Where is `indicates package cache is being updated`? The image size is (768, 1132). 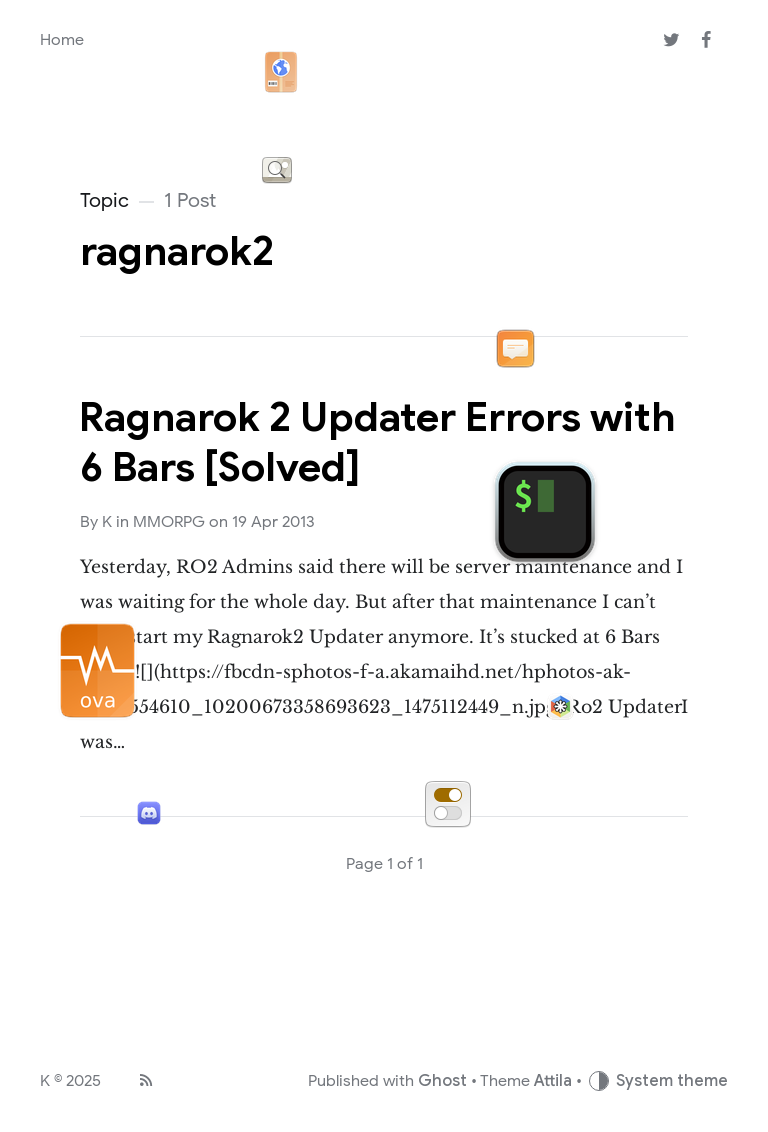
indicates package cache is being updated is located at coordinates (281, 72).